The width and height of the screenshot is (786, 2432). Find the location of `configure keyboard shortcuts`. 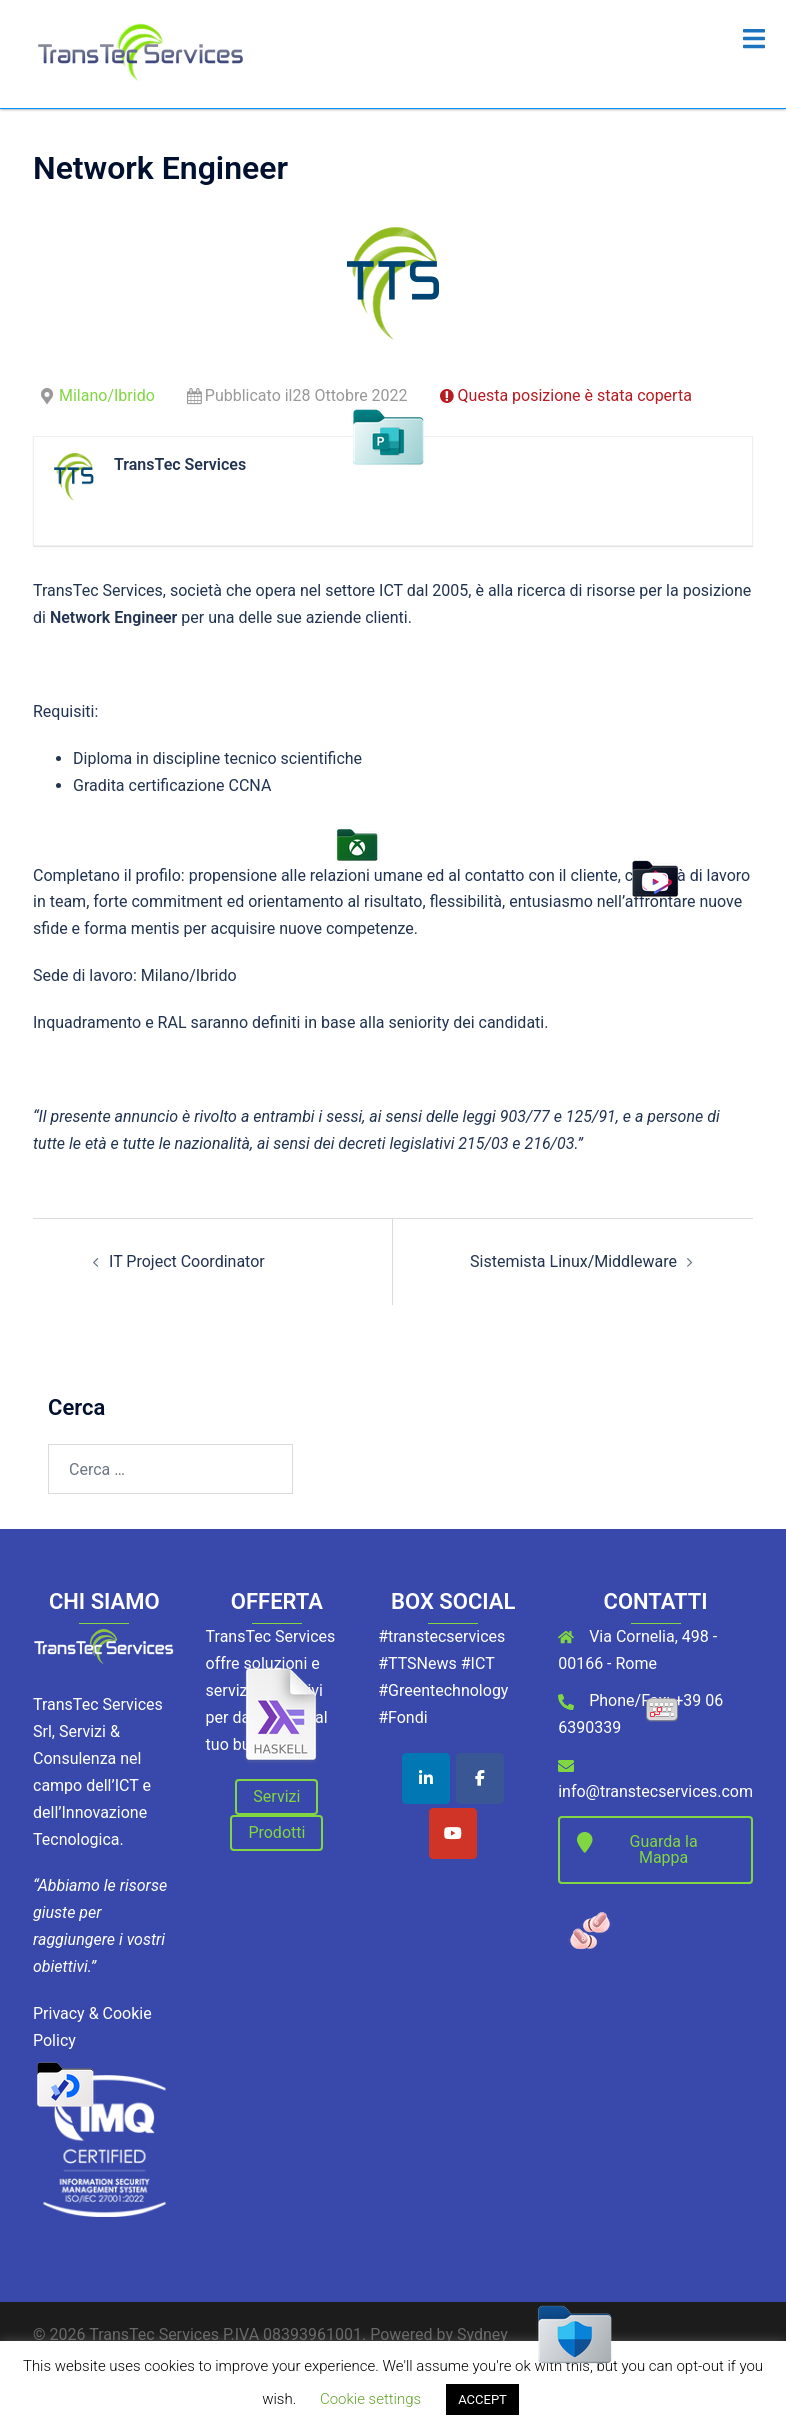

configure keyboard shortcuts is located at coordinates (662, 1710).